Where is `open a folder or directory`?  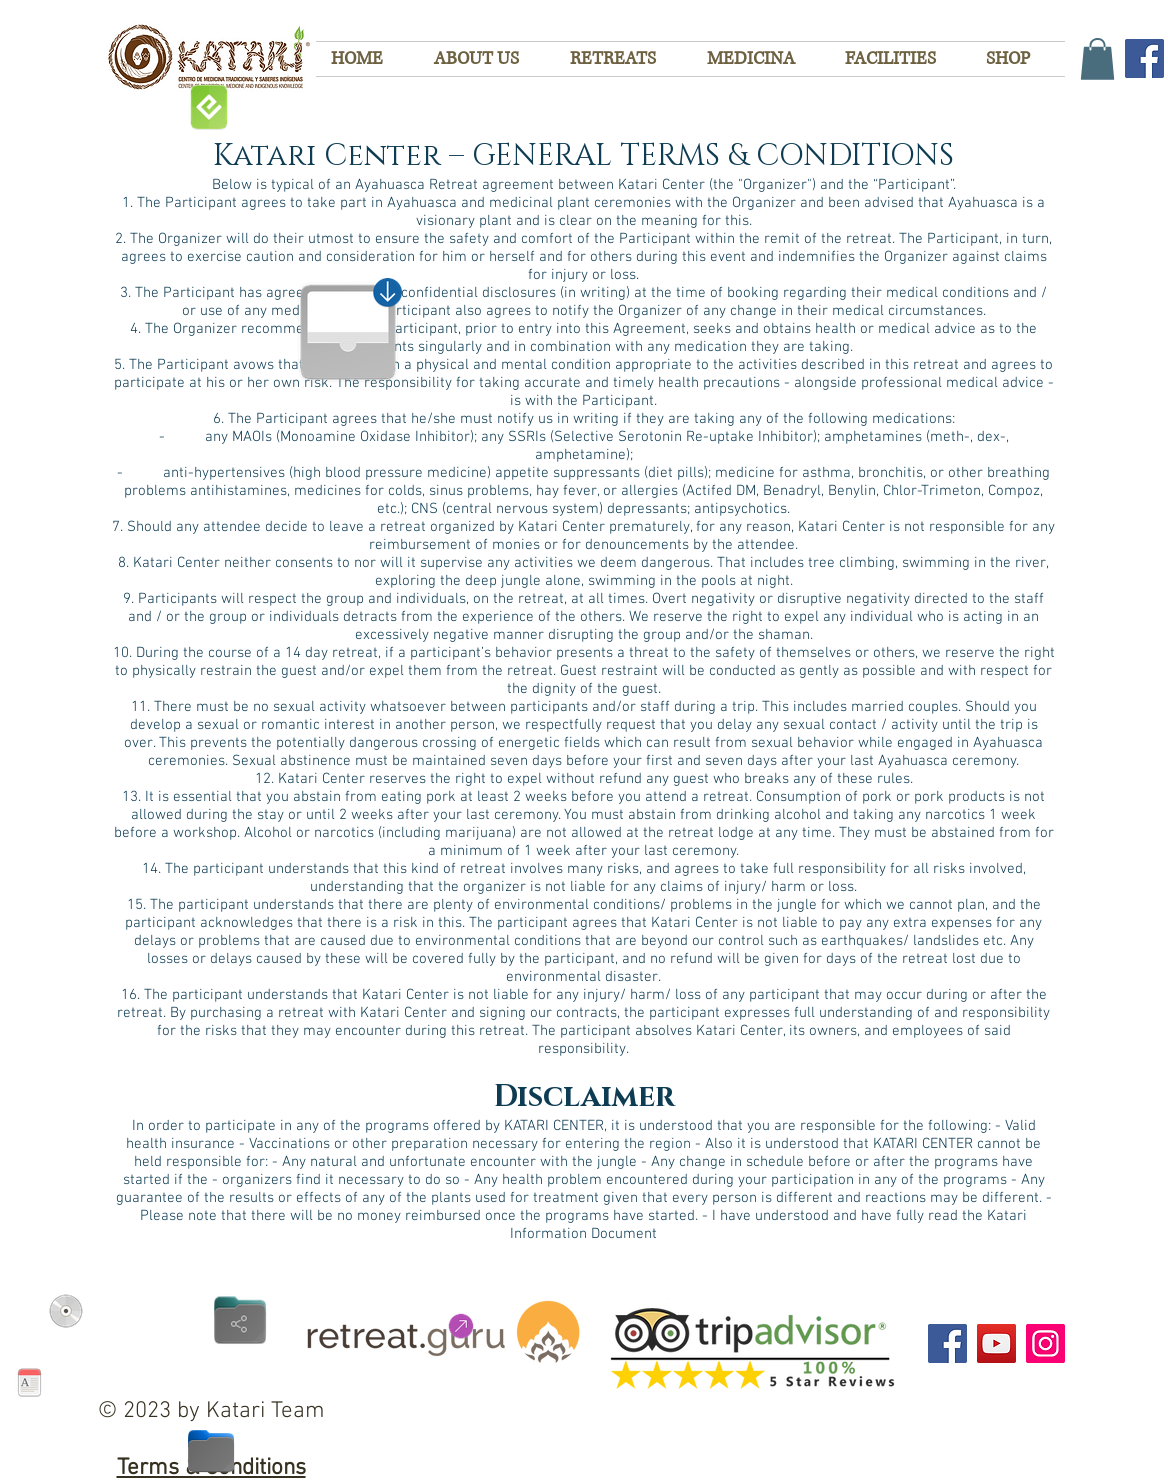 open a folder or directory is located at coordinates (211, 1451).